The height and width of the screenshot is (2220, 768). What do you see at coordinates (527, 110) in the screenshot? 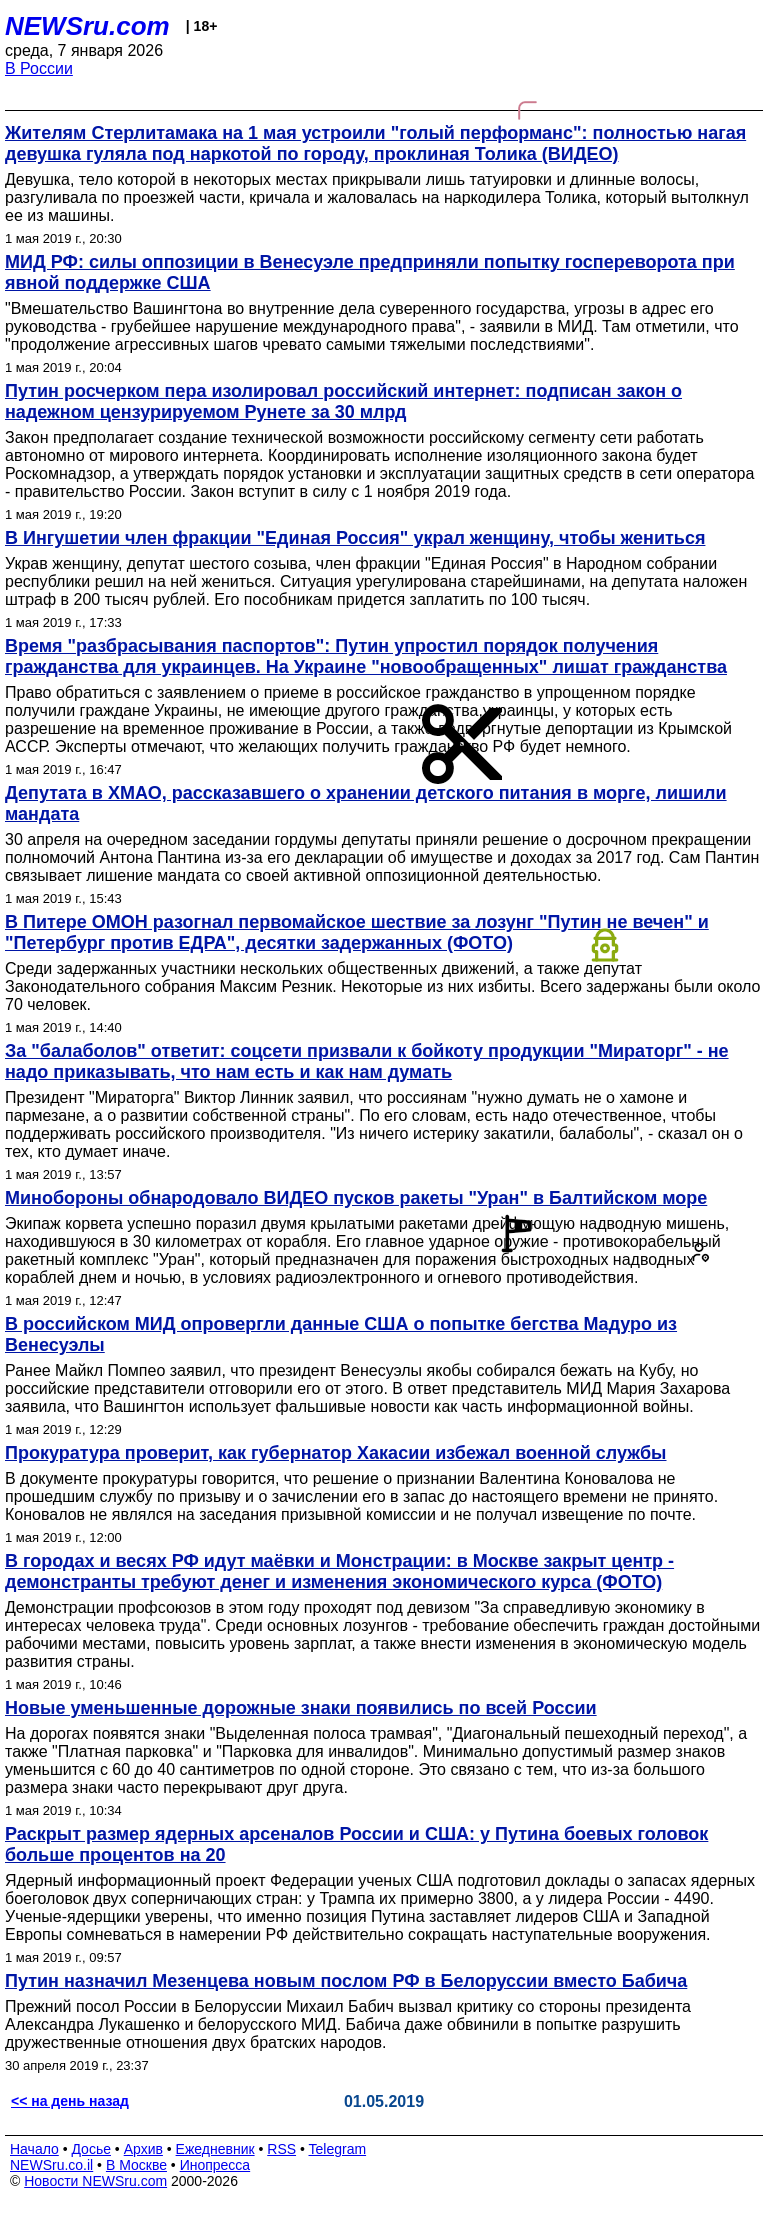
I see `apply rounded corners to a selected element` at bounding box center [527, 110].